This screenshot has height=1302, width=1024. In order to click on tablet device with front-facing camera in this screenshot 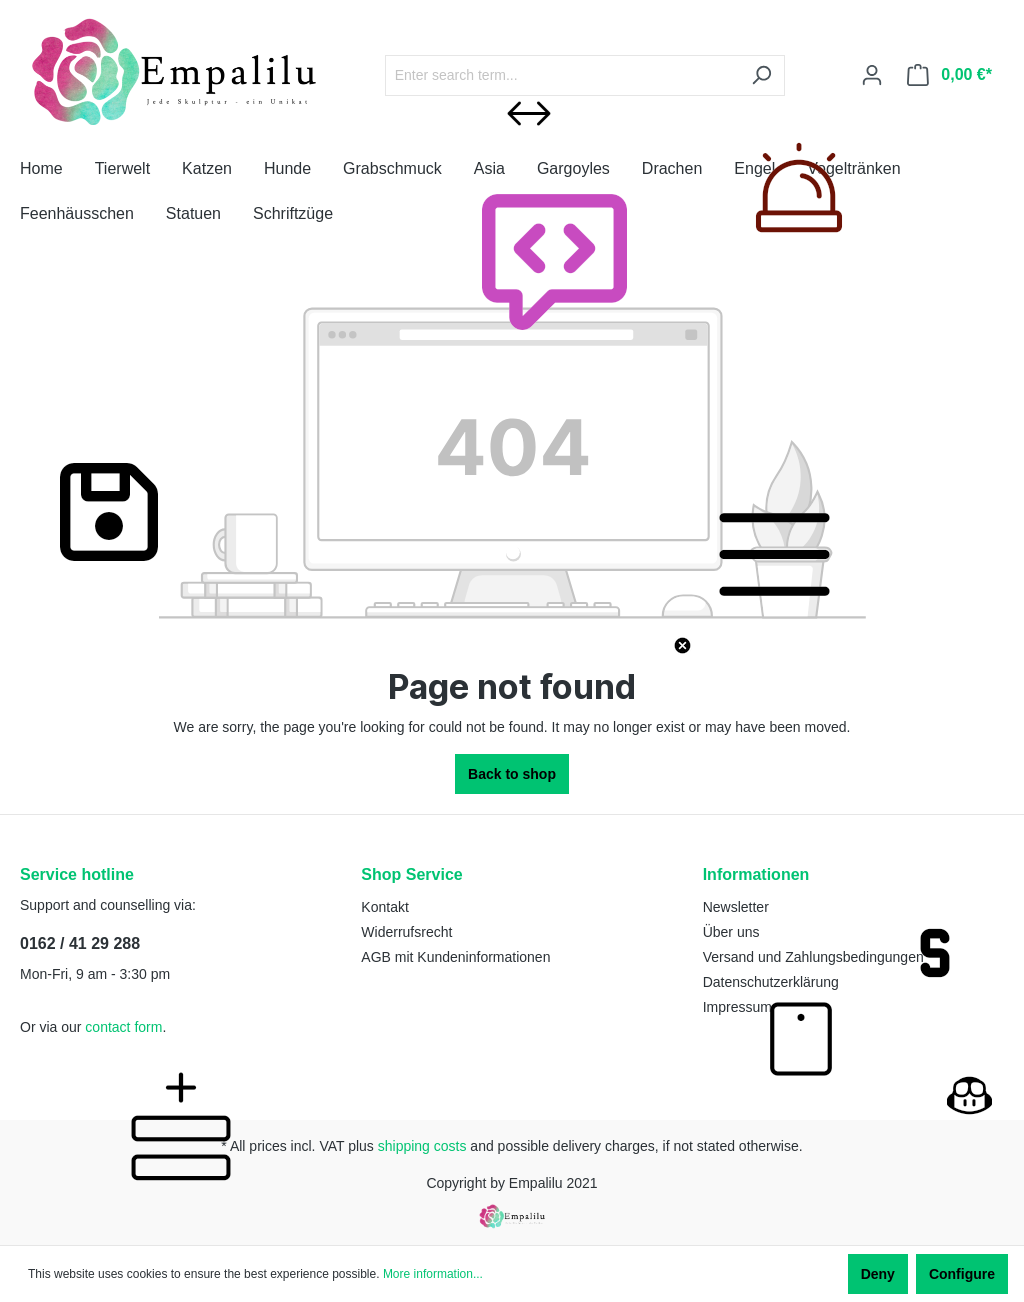, I will do `click(801, 1039)`.